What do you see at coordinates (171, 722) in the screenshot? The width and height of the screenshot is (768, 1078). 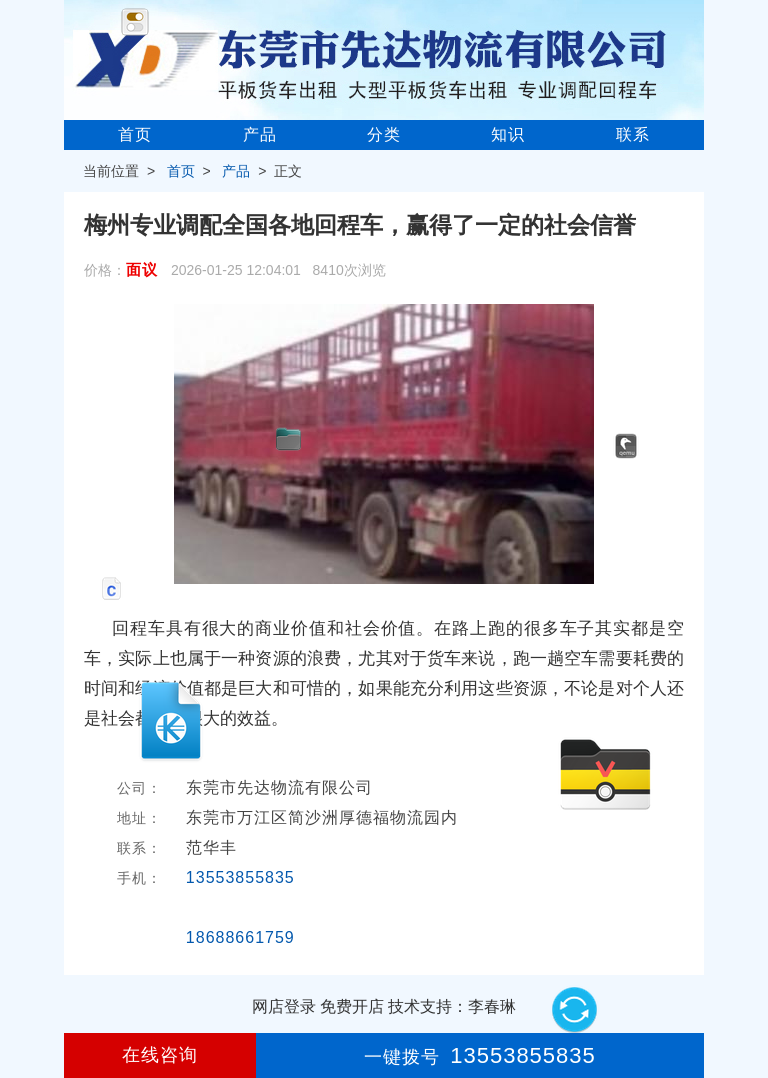 I see `open a KMyMoney financial data file` at bounding box center [171, 722].